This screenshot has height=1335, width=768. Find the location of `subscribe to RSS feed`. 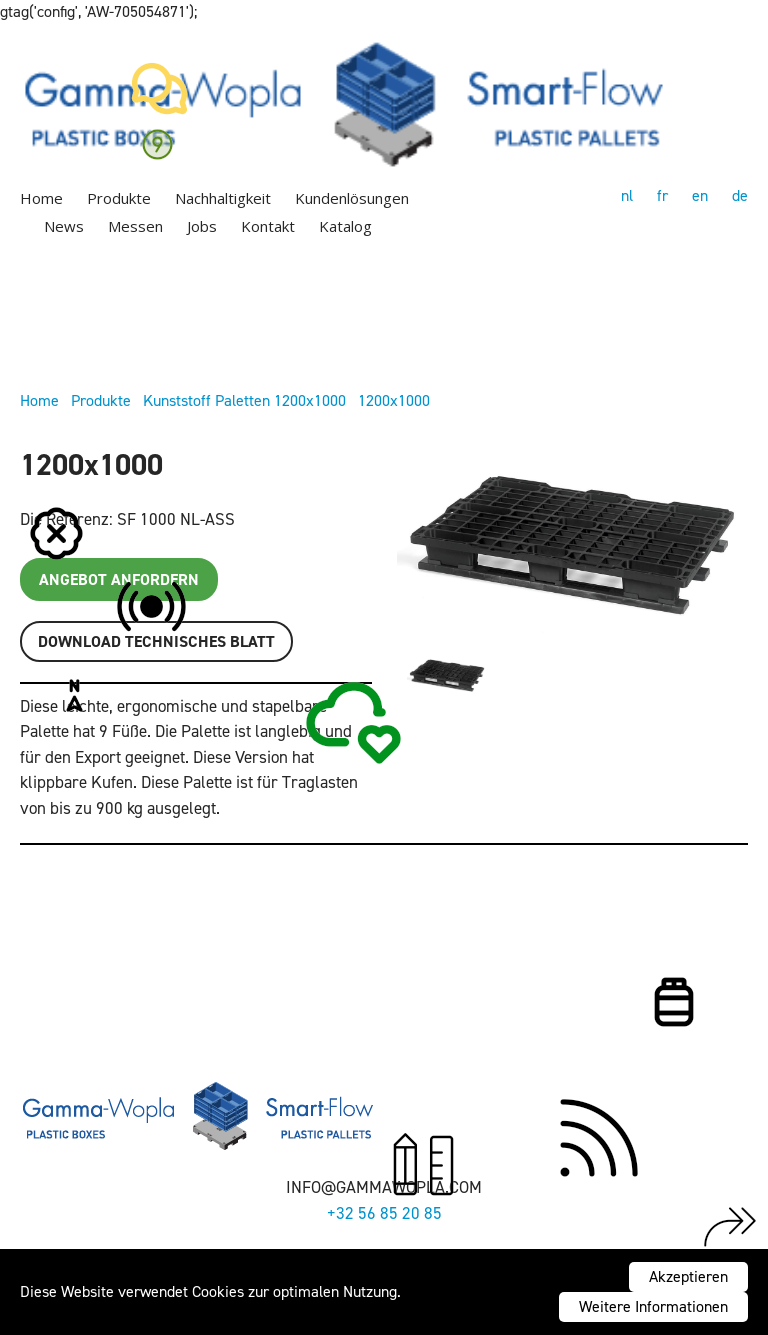

subscribe to RSS feed is located at coordinates (595, 1141).